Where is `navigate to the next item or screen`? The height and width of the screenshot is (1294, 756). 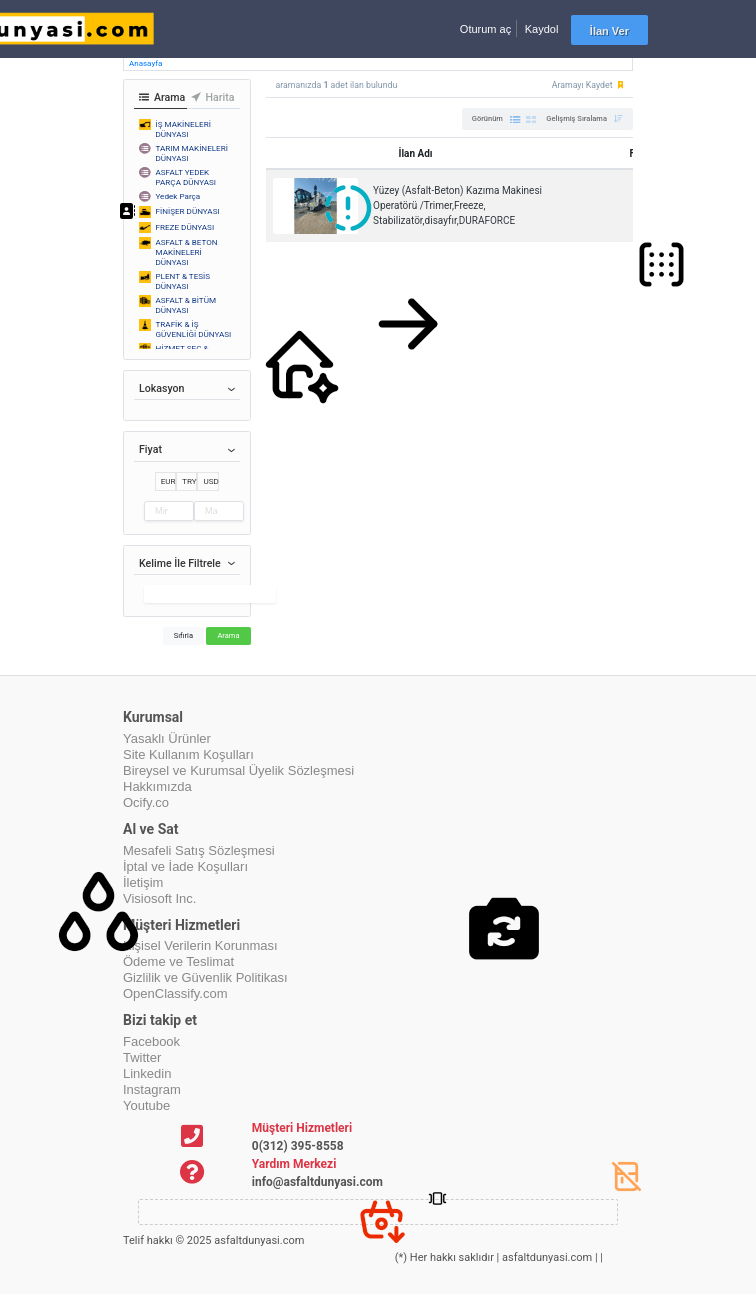
navigate to the next item or screen is located at coordinates (408, 324).